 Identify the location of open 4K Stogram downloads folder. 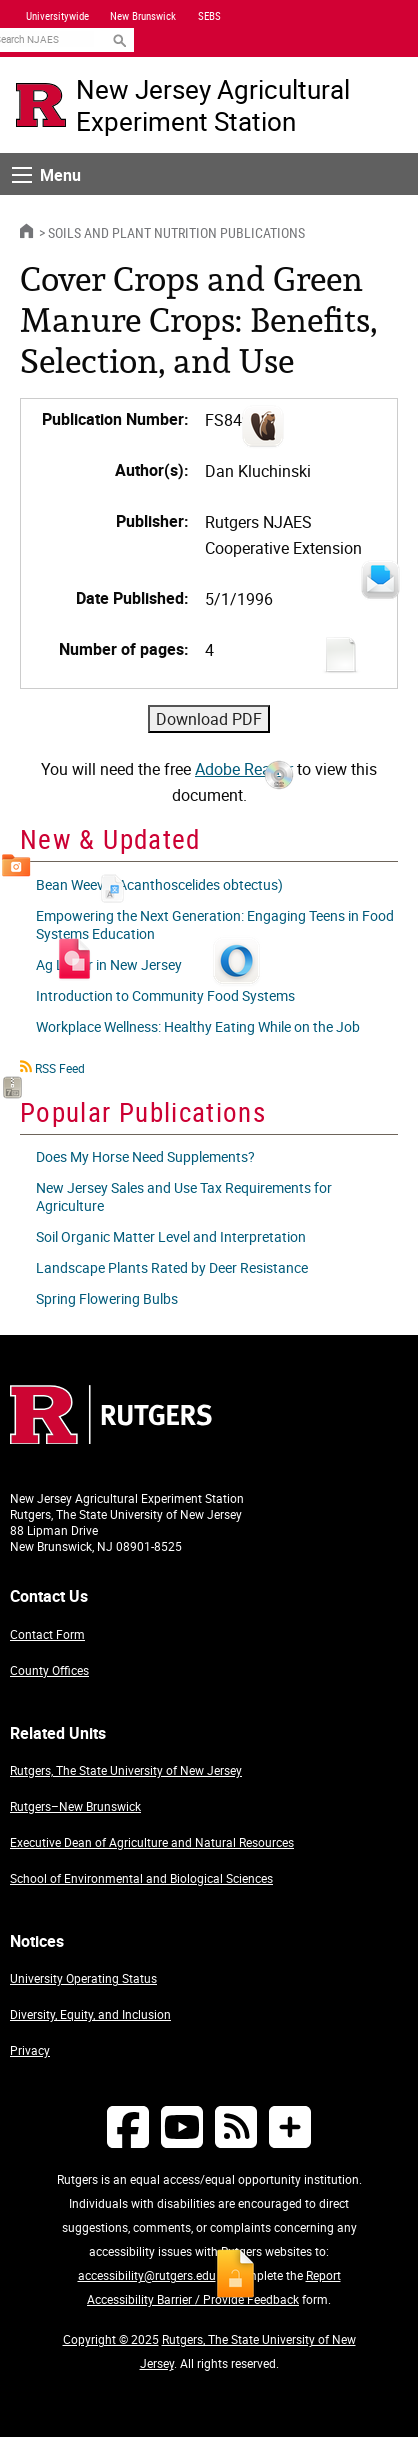
(16, 866).